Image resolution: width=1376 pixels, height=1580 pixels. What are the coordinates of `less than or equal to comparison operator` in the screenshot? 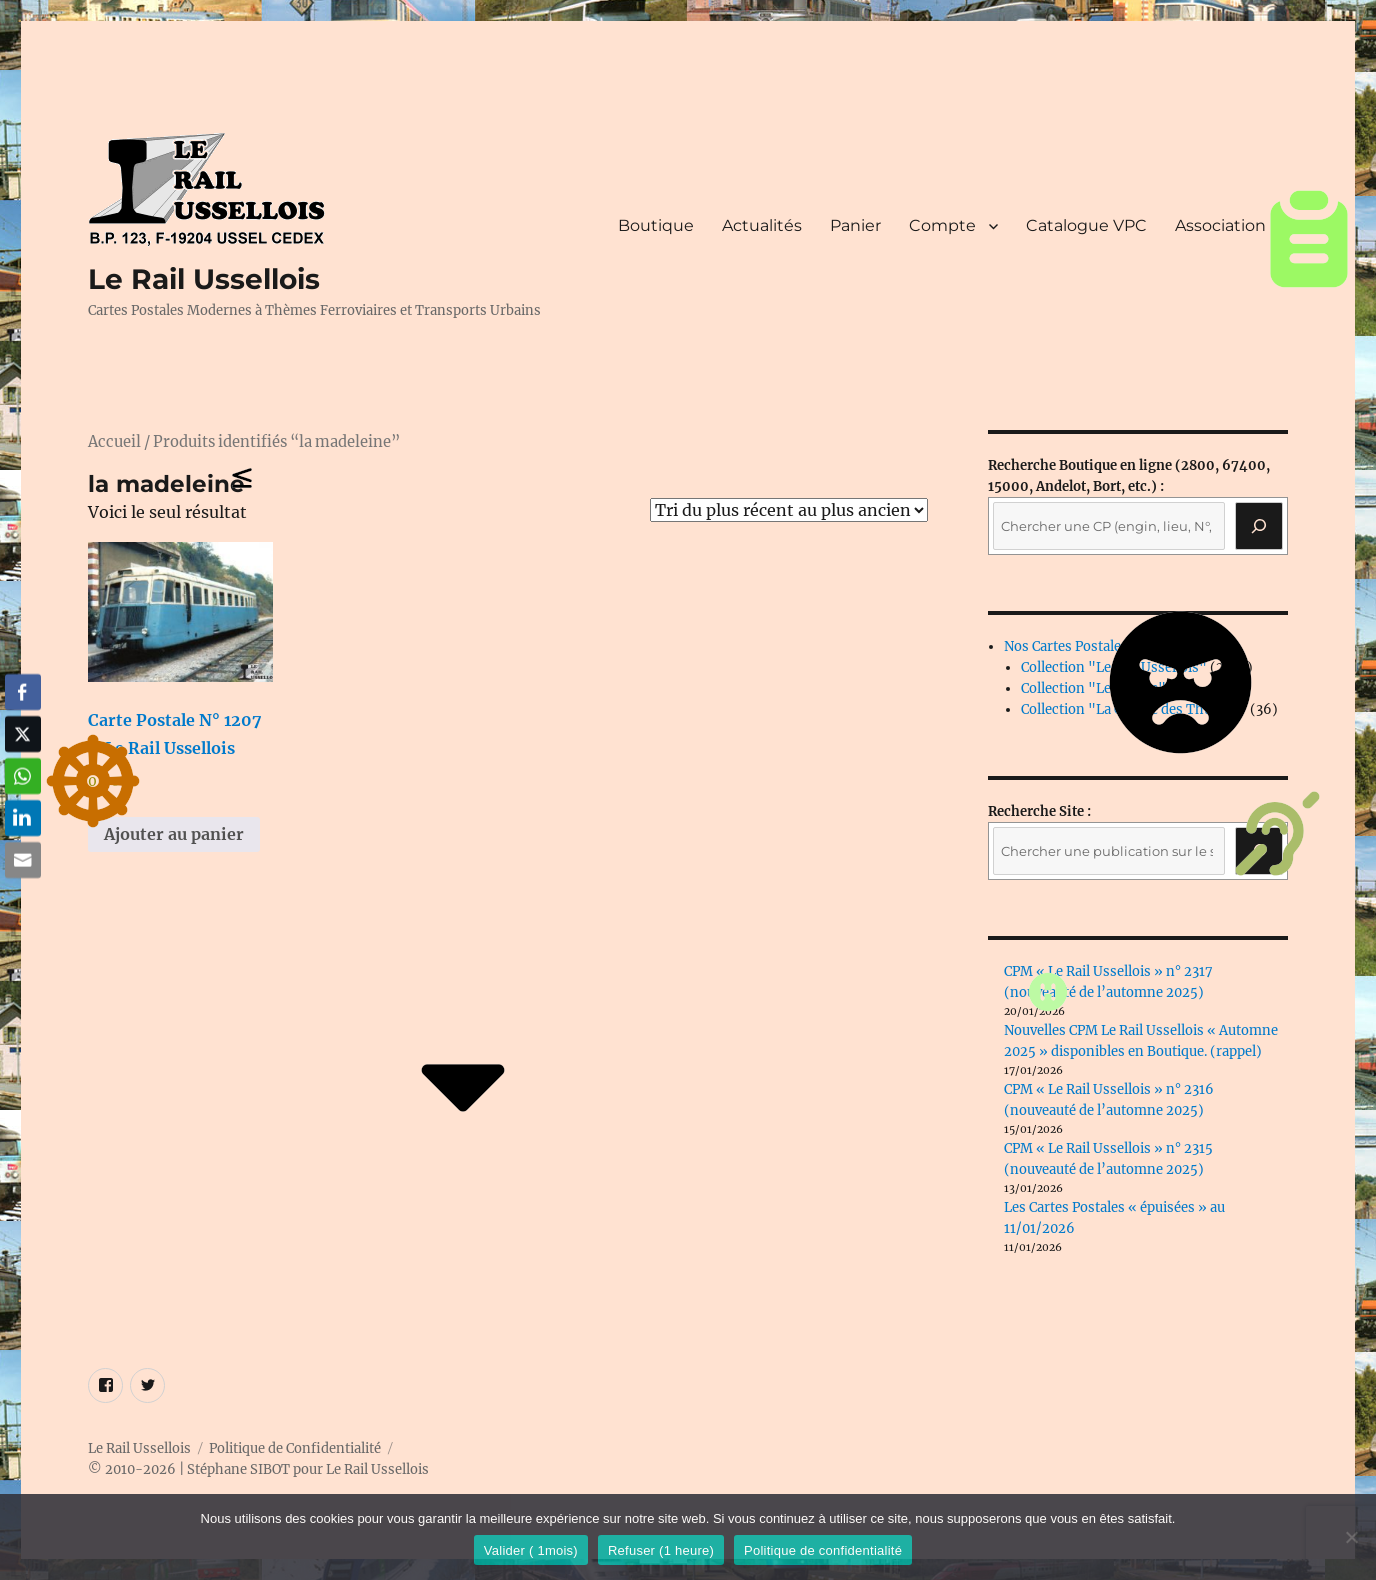 It's located at (242, 478).